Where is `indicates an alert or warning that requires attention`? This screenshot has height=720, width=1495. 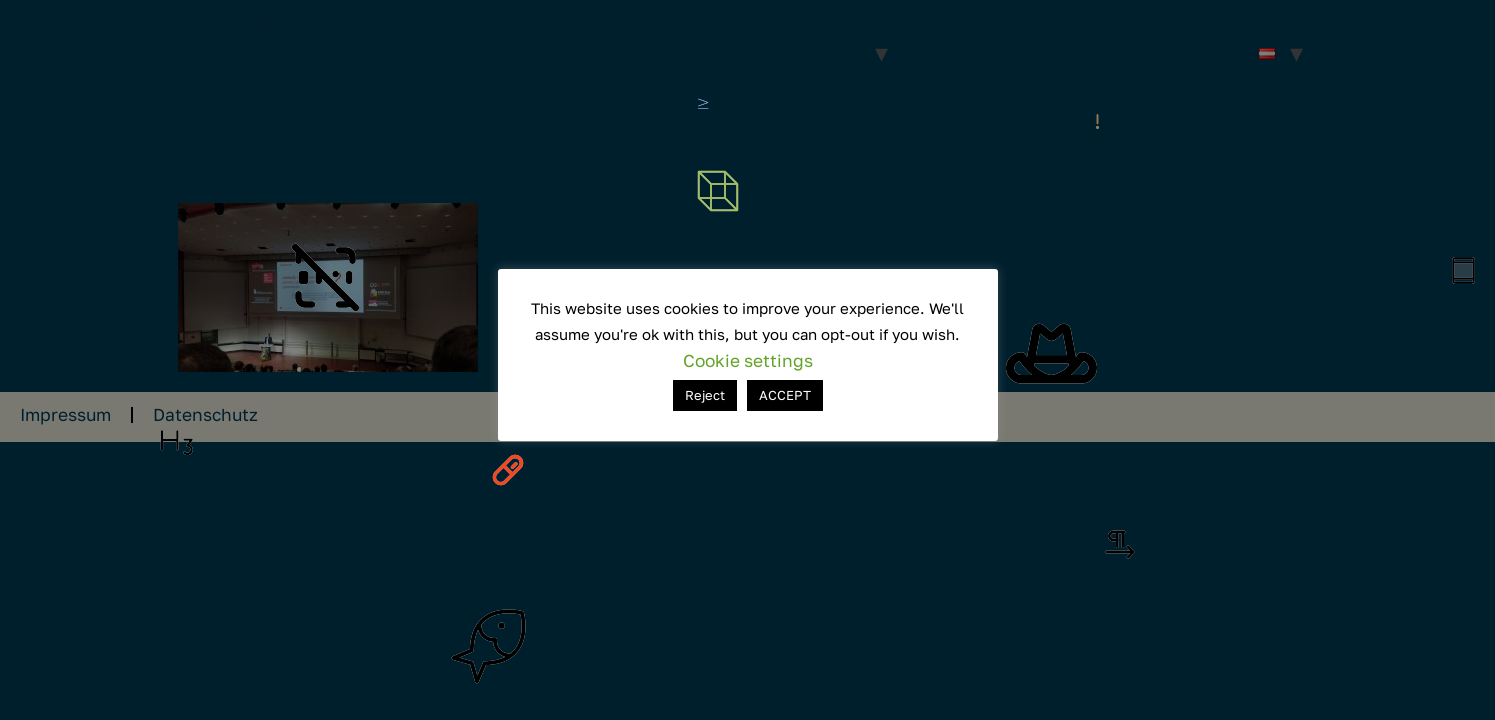
indicates an alert or warning that requires attention is located at coordinates (1097, 121).